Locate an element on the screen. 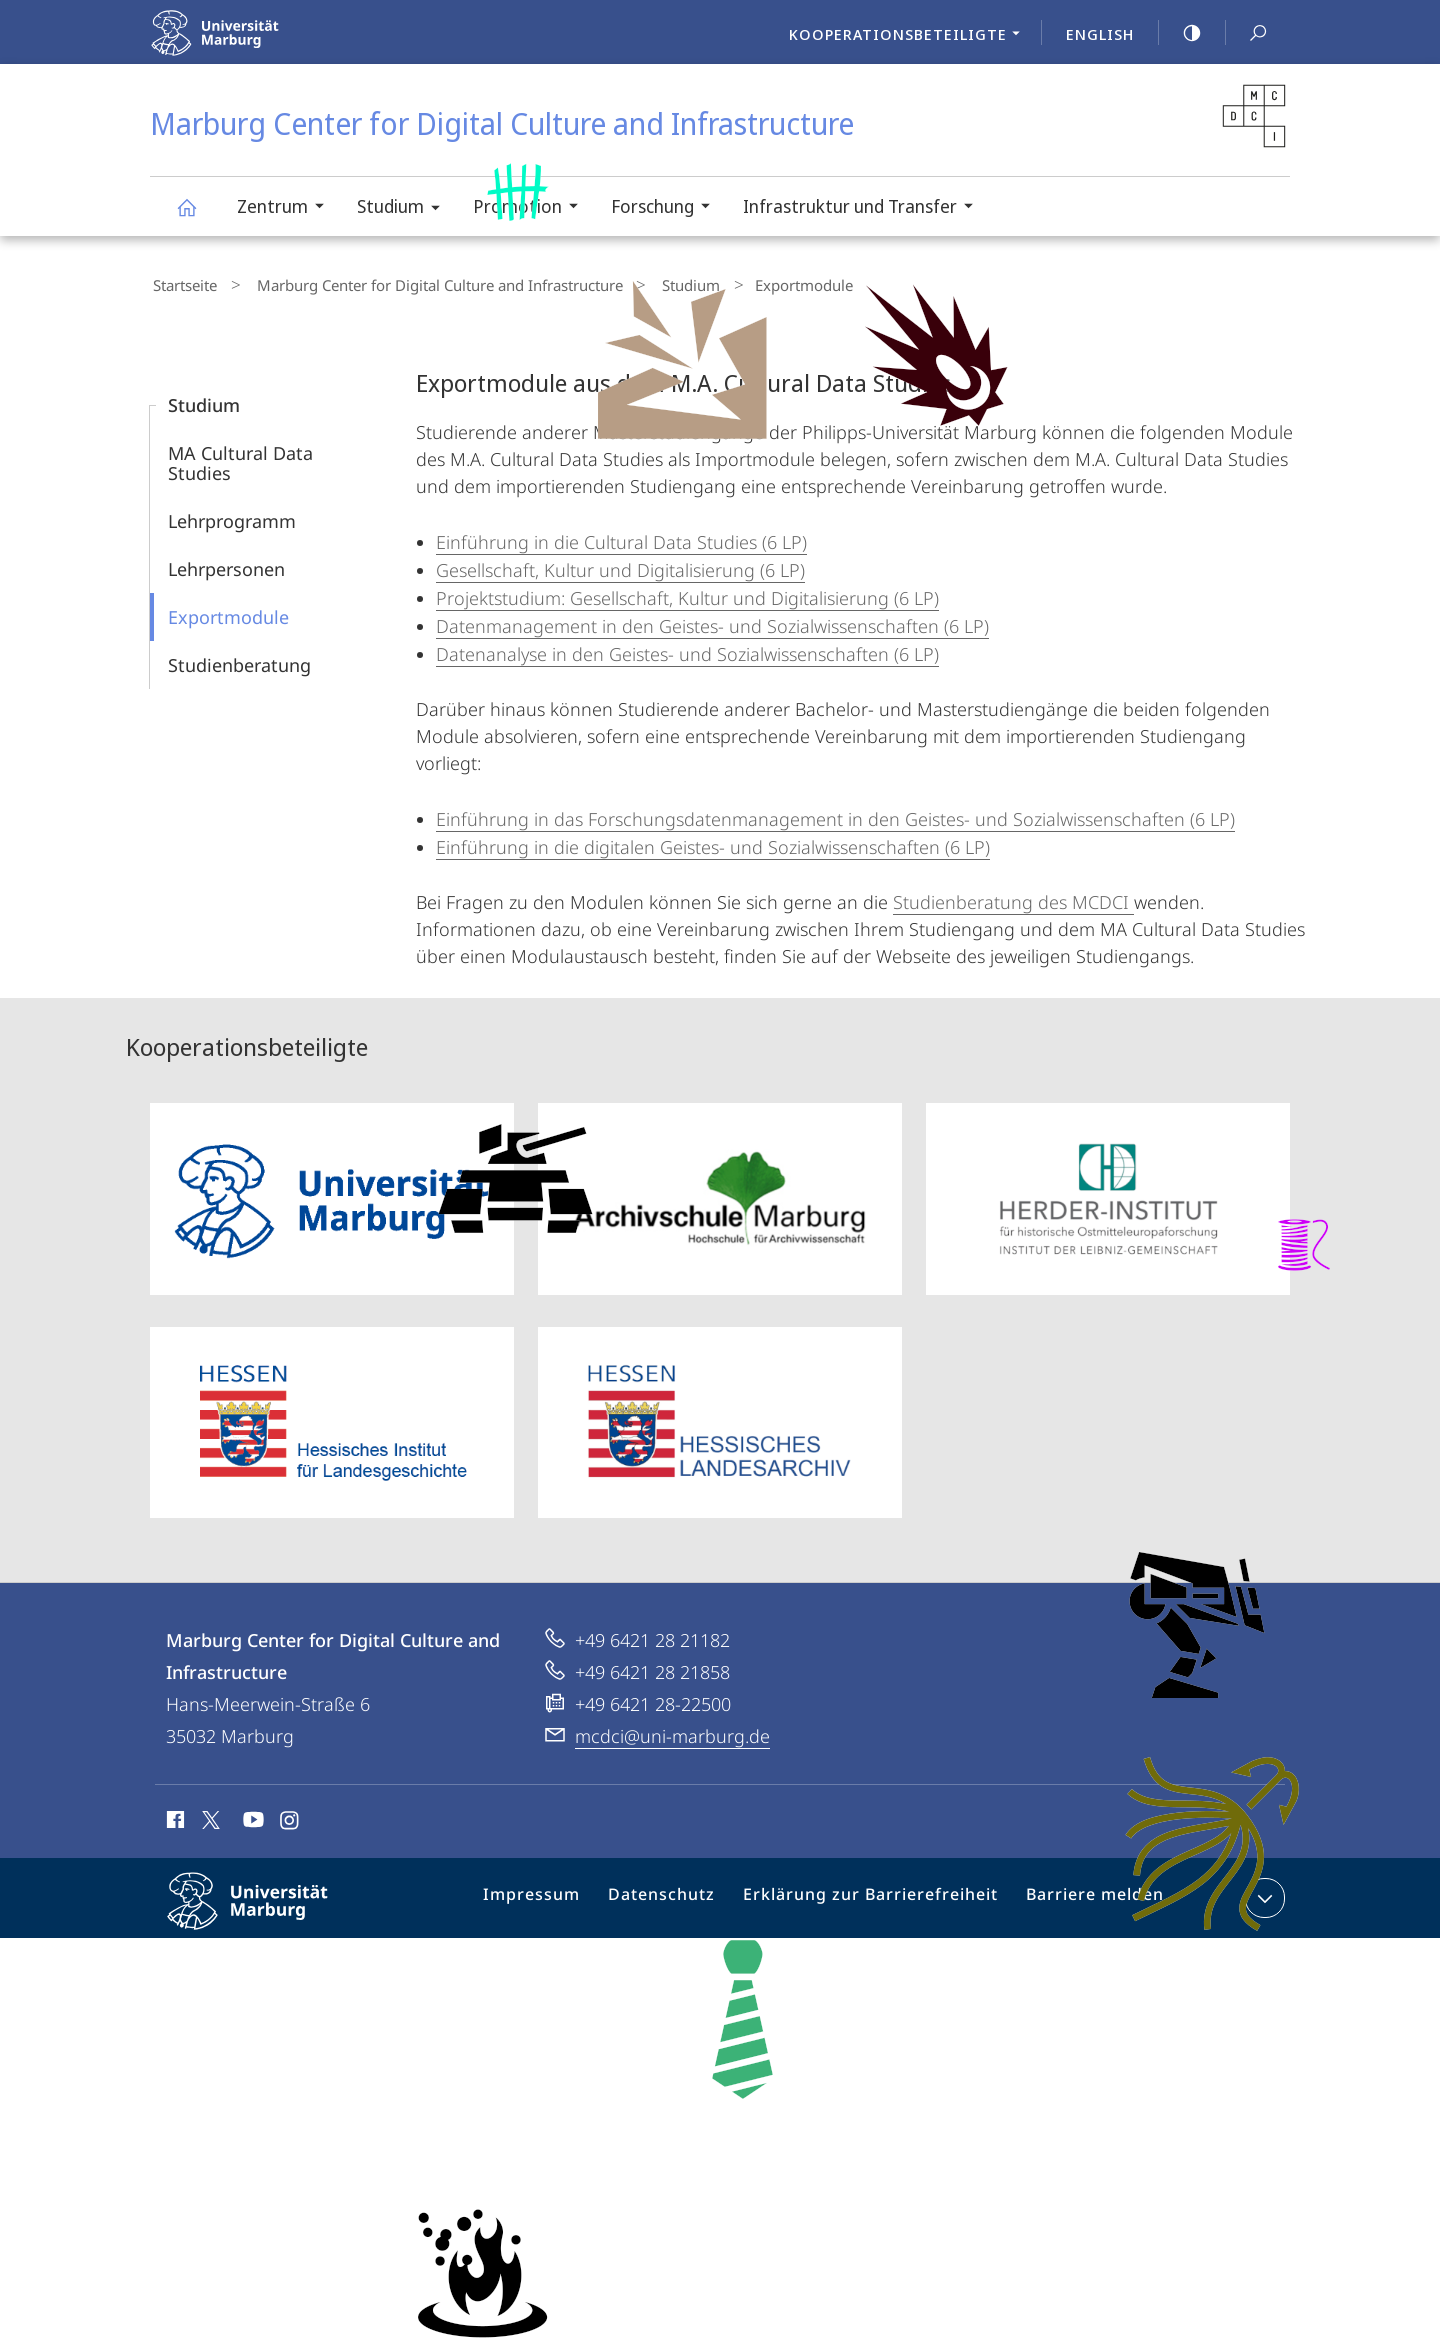 This screenshot has width=1440, height=2344. formal or business dress code indicator is located at coordinates (742, 2019).